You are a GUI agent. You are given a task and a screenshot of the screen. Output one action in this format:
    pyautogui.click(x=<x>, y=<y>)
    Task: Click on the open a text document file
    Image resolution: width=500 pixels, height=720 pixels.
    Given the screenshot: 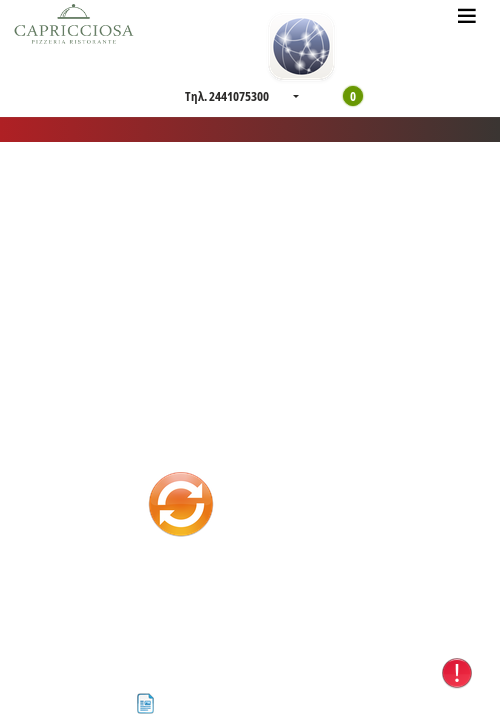 What is the action you would take?
    pyautogui.click(x=145, y=703)
    